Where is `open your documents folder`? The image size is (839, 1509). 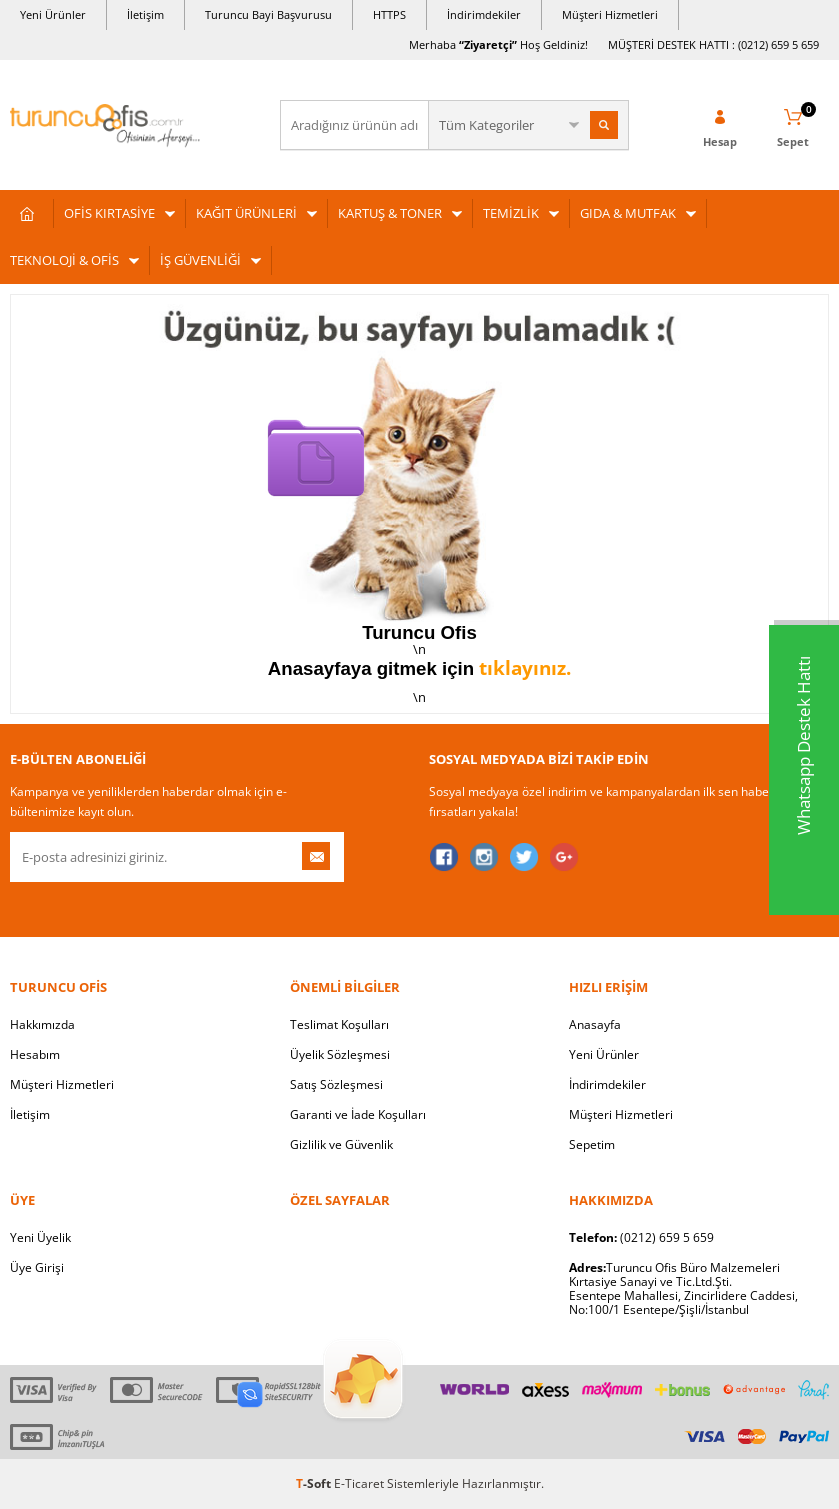
open your documents folder is located at coordinates (316, 458).